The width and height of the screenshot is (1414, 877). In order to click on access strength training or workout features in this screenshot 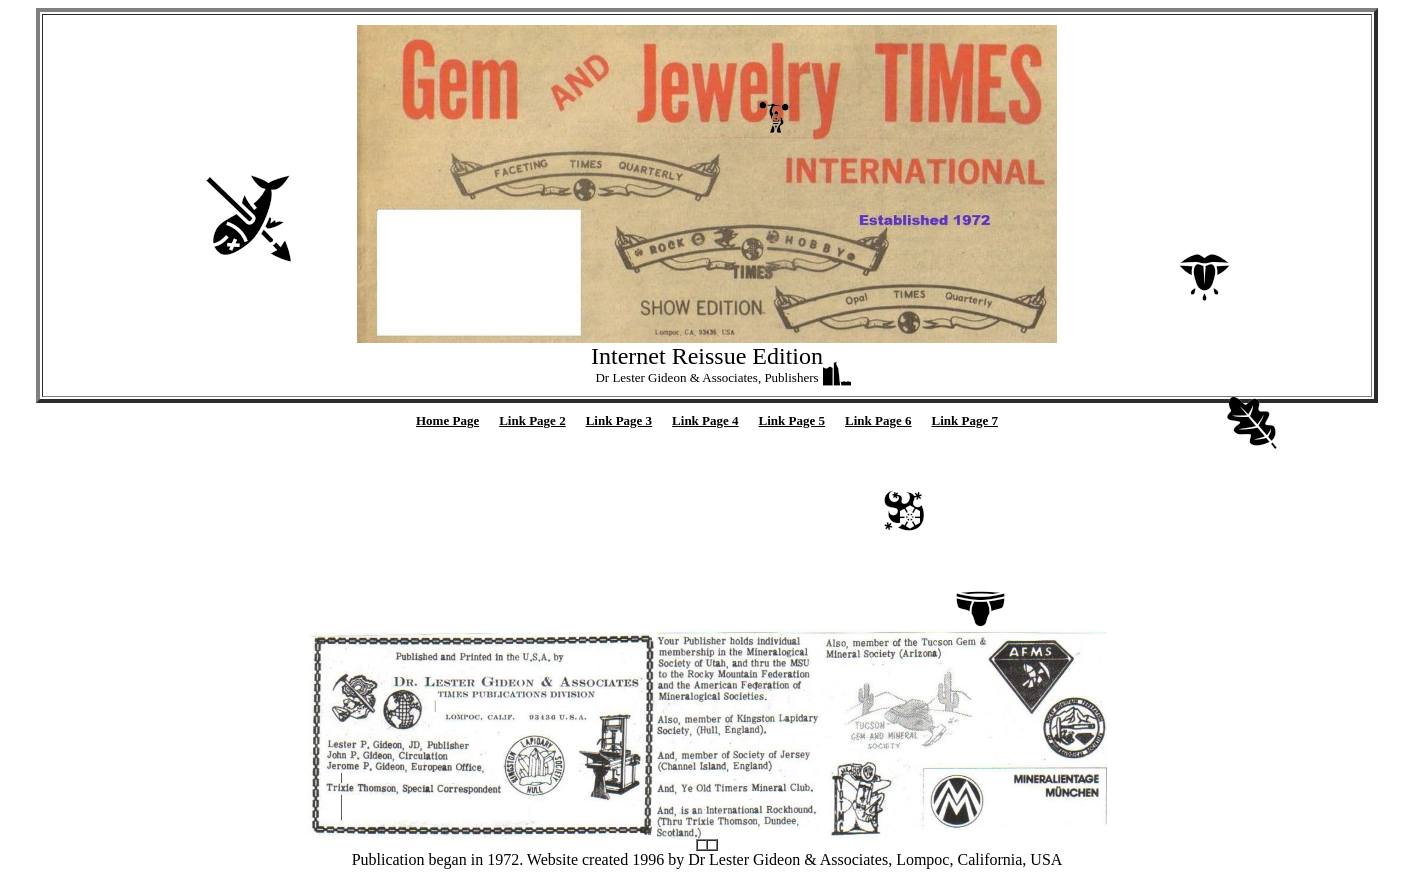, I will do `click(774, 117)`.